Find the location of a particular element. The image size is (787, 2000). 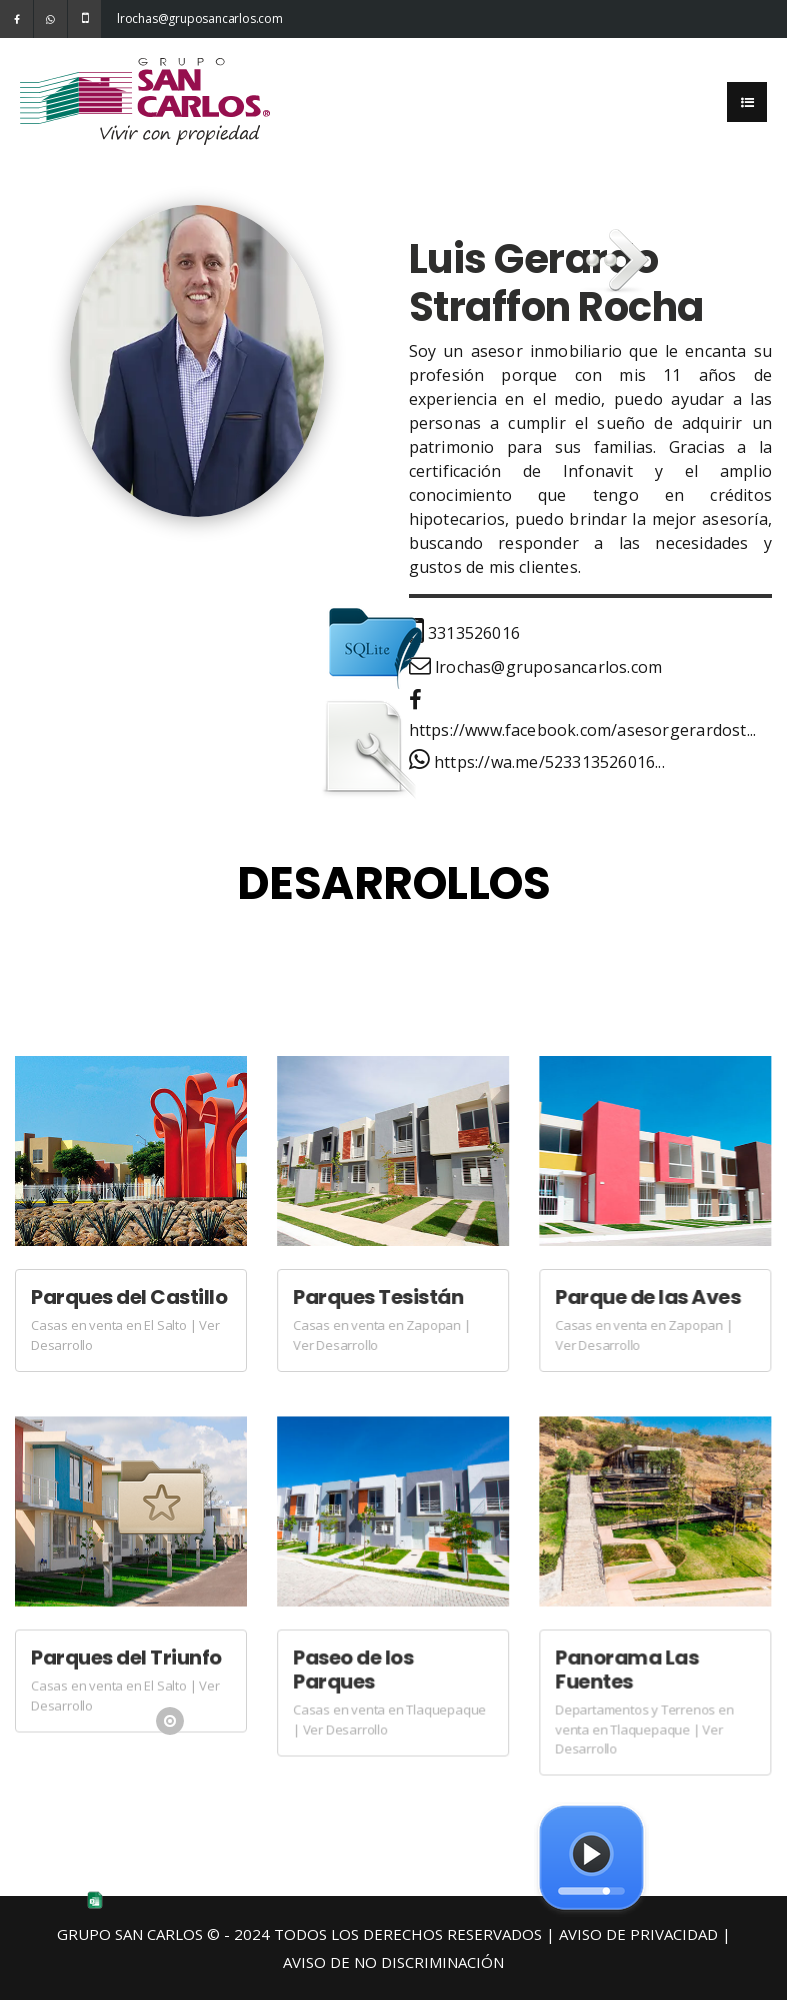

view or edit document properties is located at coordinates (371, 749).